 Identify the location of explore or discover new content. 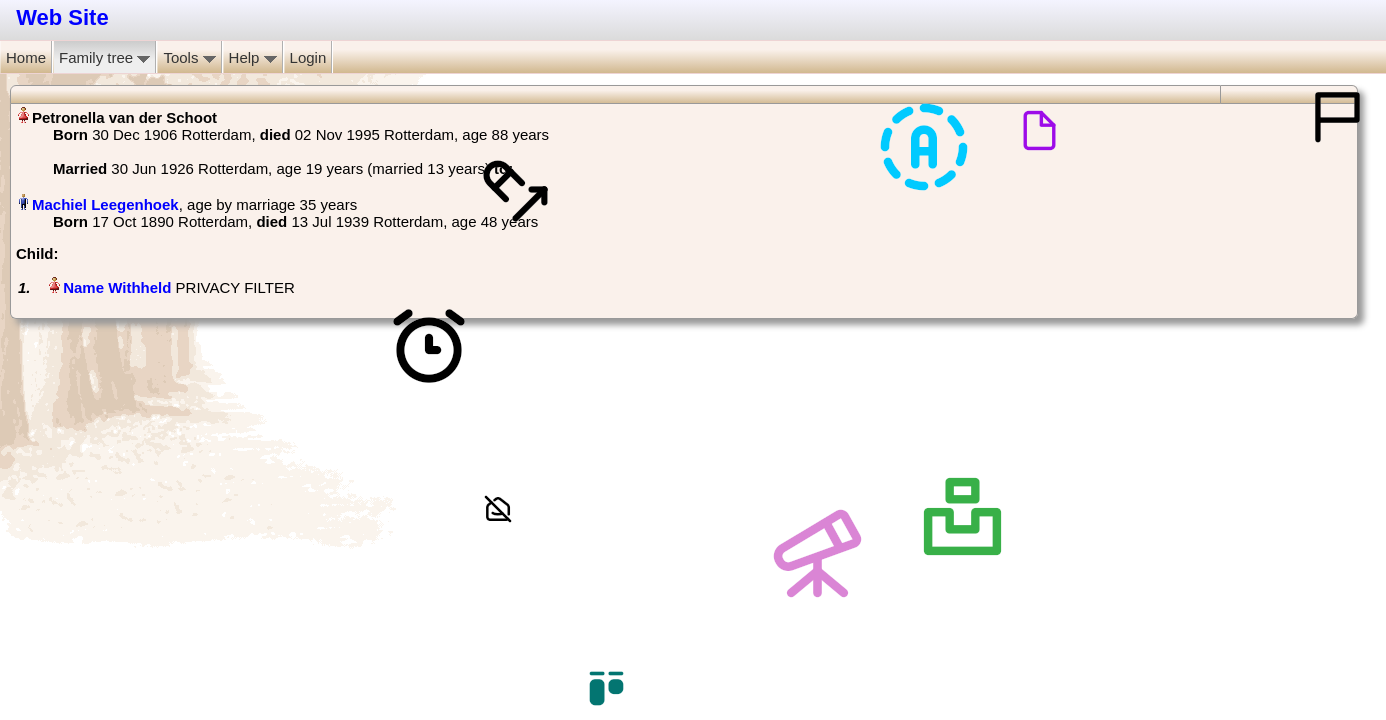
(817, 553).